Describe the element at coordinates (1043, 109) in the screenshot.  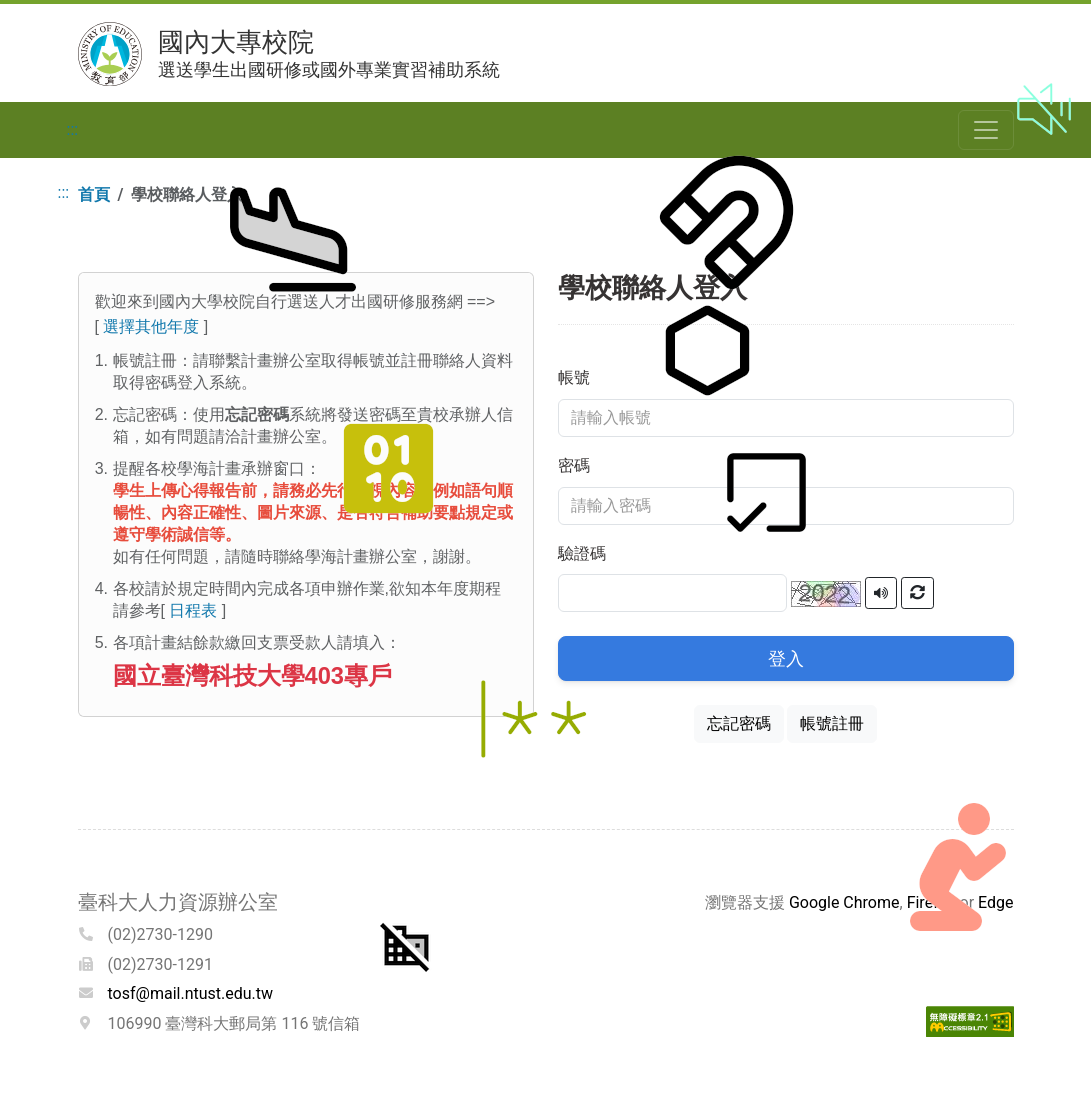
I see `mute audio or sound` at that location.